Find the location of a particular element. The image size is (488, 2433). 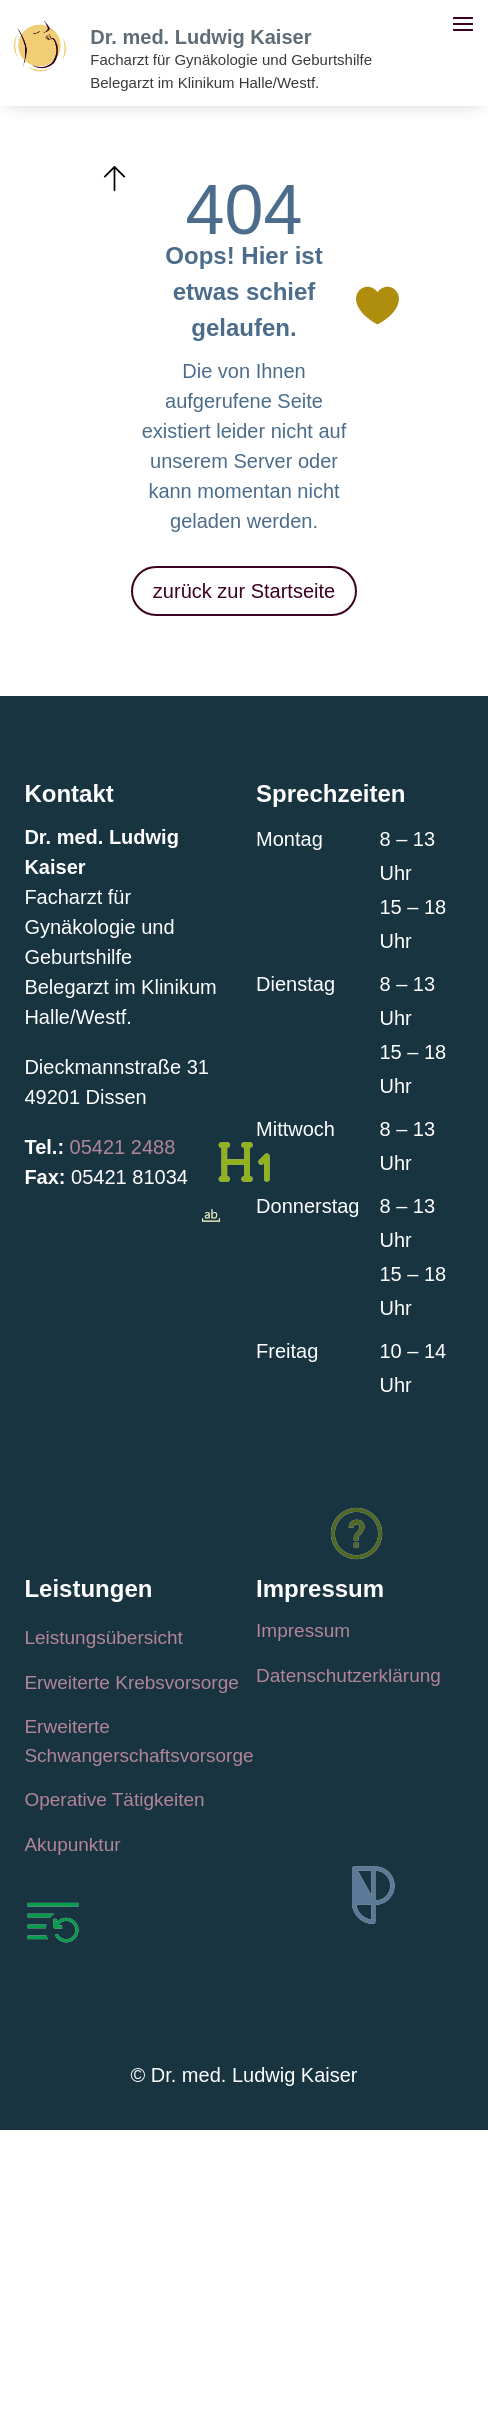

format text as heading level 1 is located at coordinates (247, 1162).